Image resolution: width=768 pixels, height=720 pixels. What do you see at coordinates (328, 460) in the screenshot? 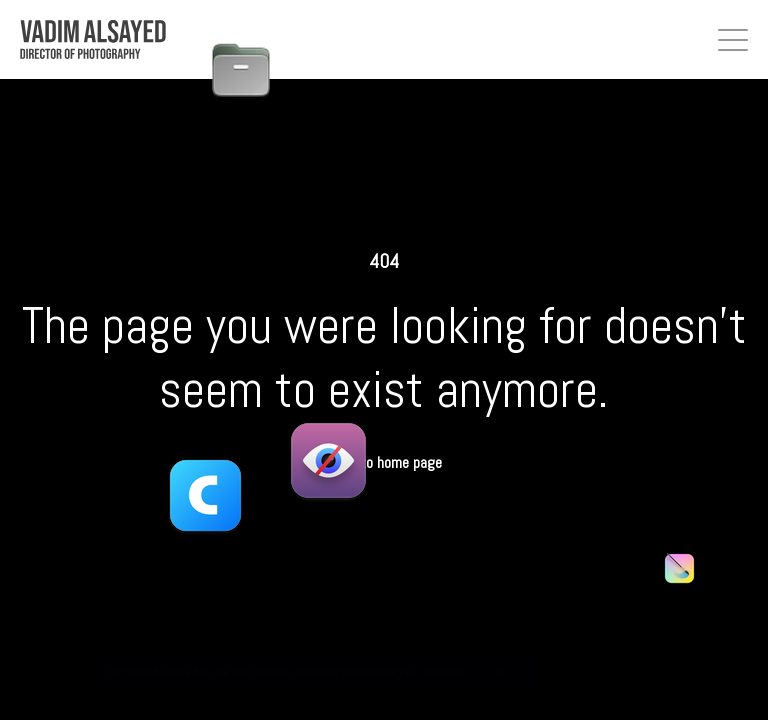
I see `open privacy and security settings` at bounding box center [328, 460].